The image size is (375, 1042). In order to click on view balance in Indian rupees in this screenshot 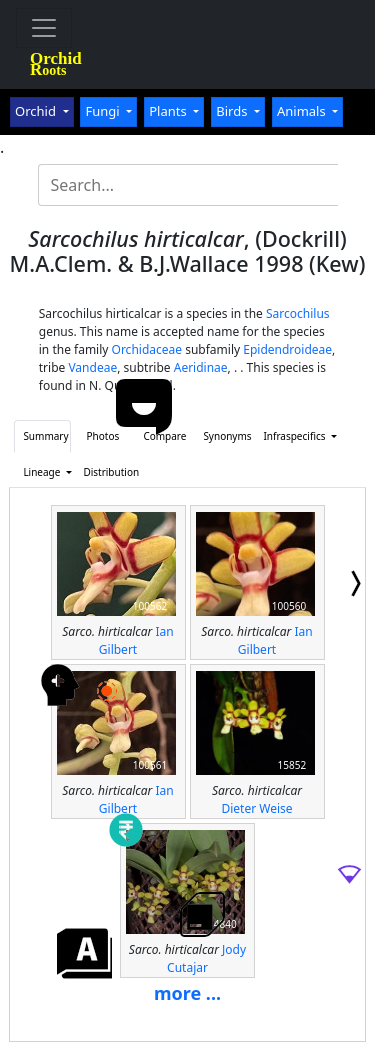, I will do `click(126, 830)`.